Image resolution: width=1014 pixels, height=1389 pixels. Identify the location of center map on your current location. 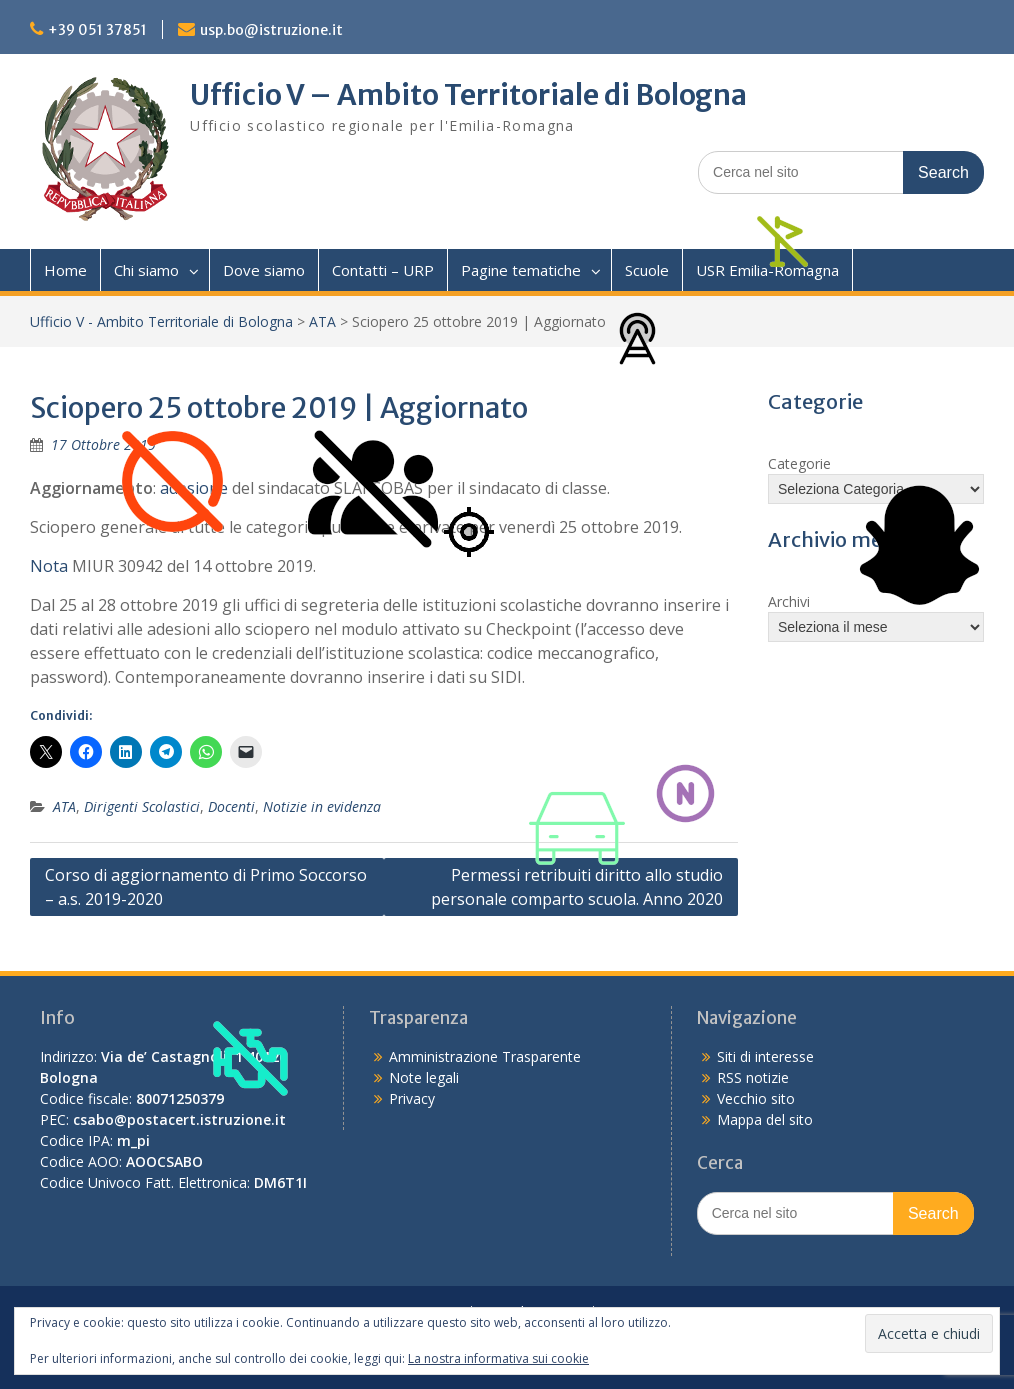
(469, 532).